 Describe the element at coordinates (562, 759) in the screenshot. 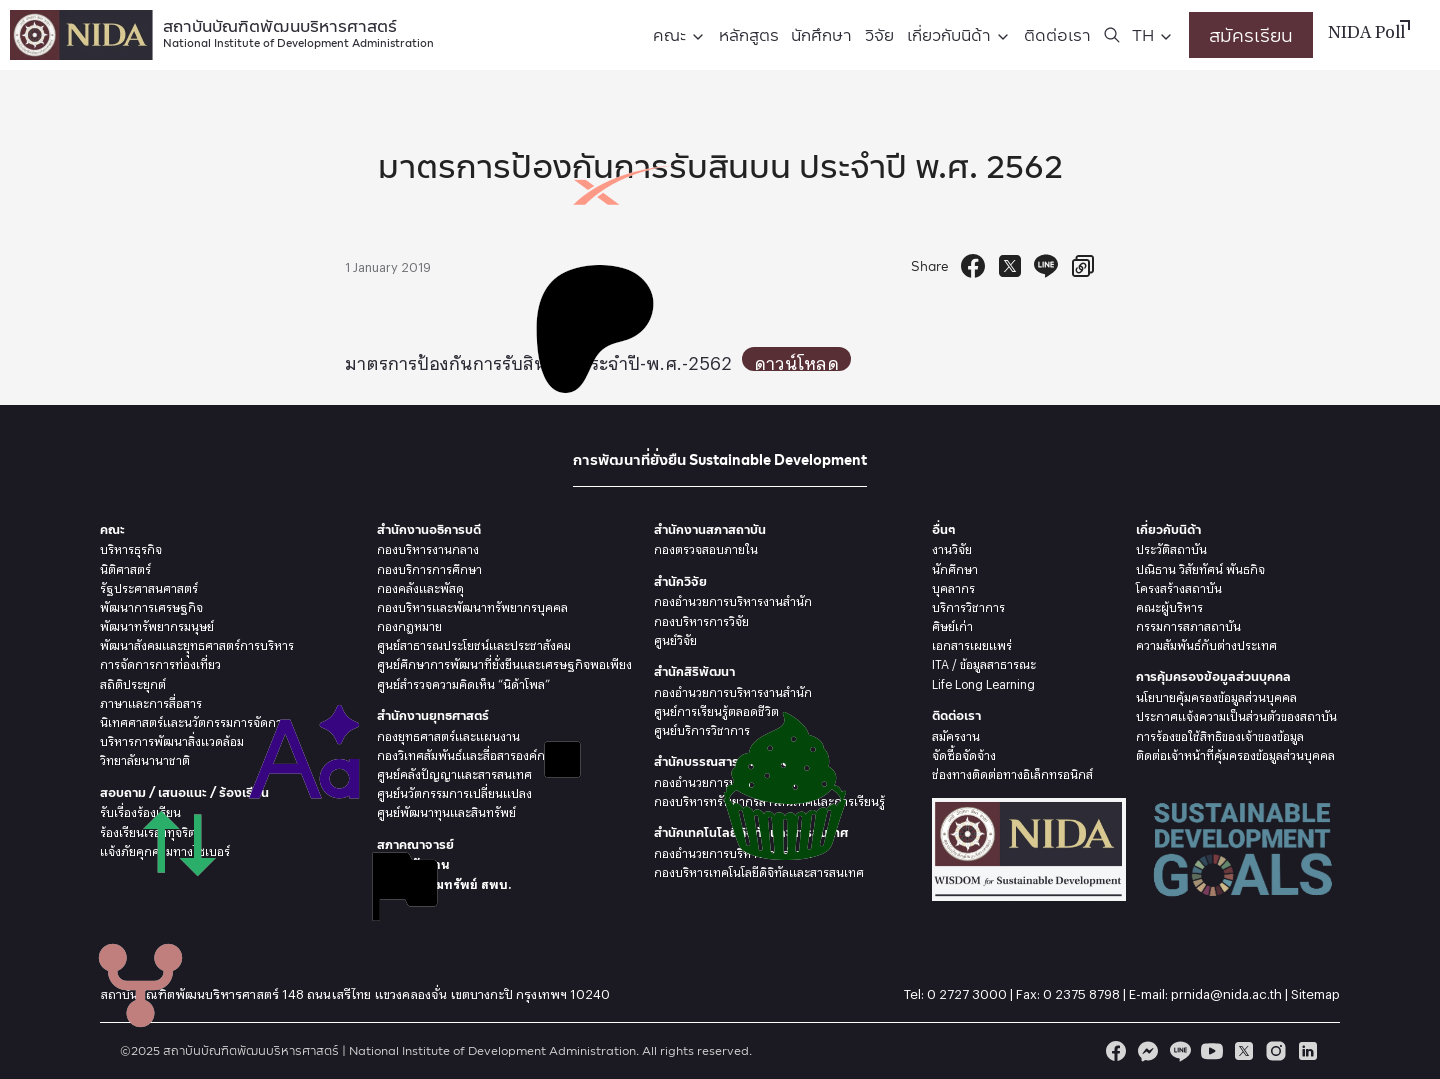

I see `stop media playback` at that location.